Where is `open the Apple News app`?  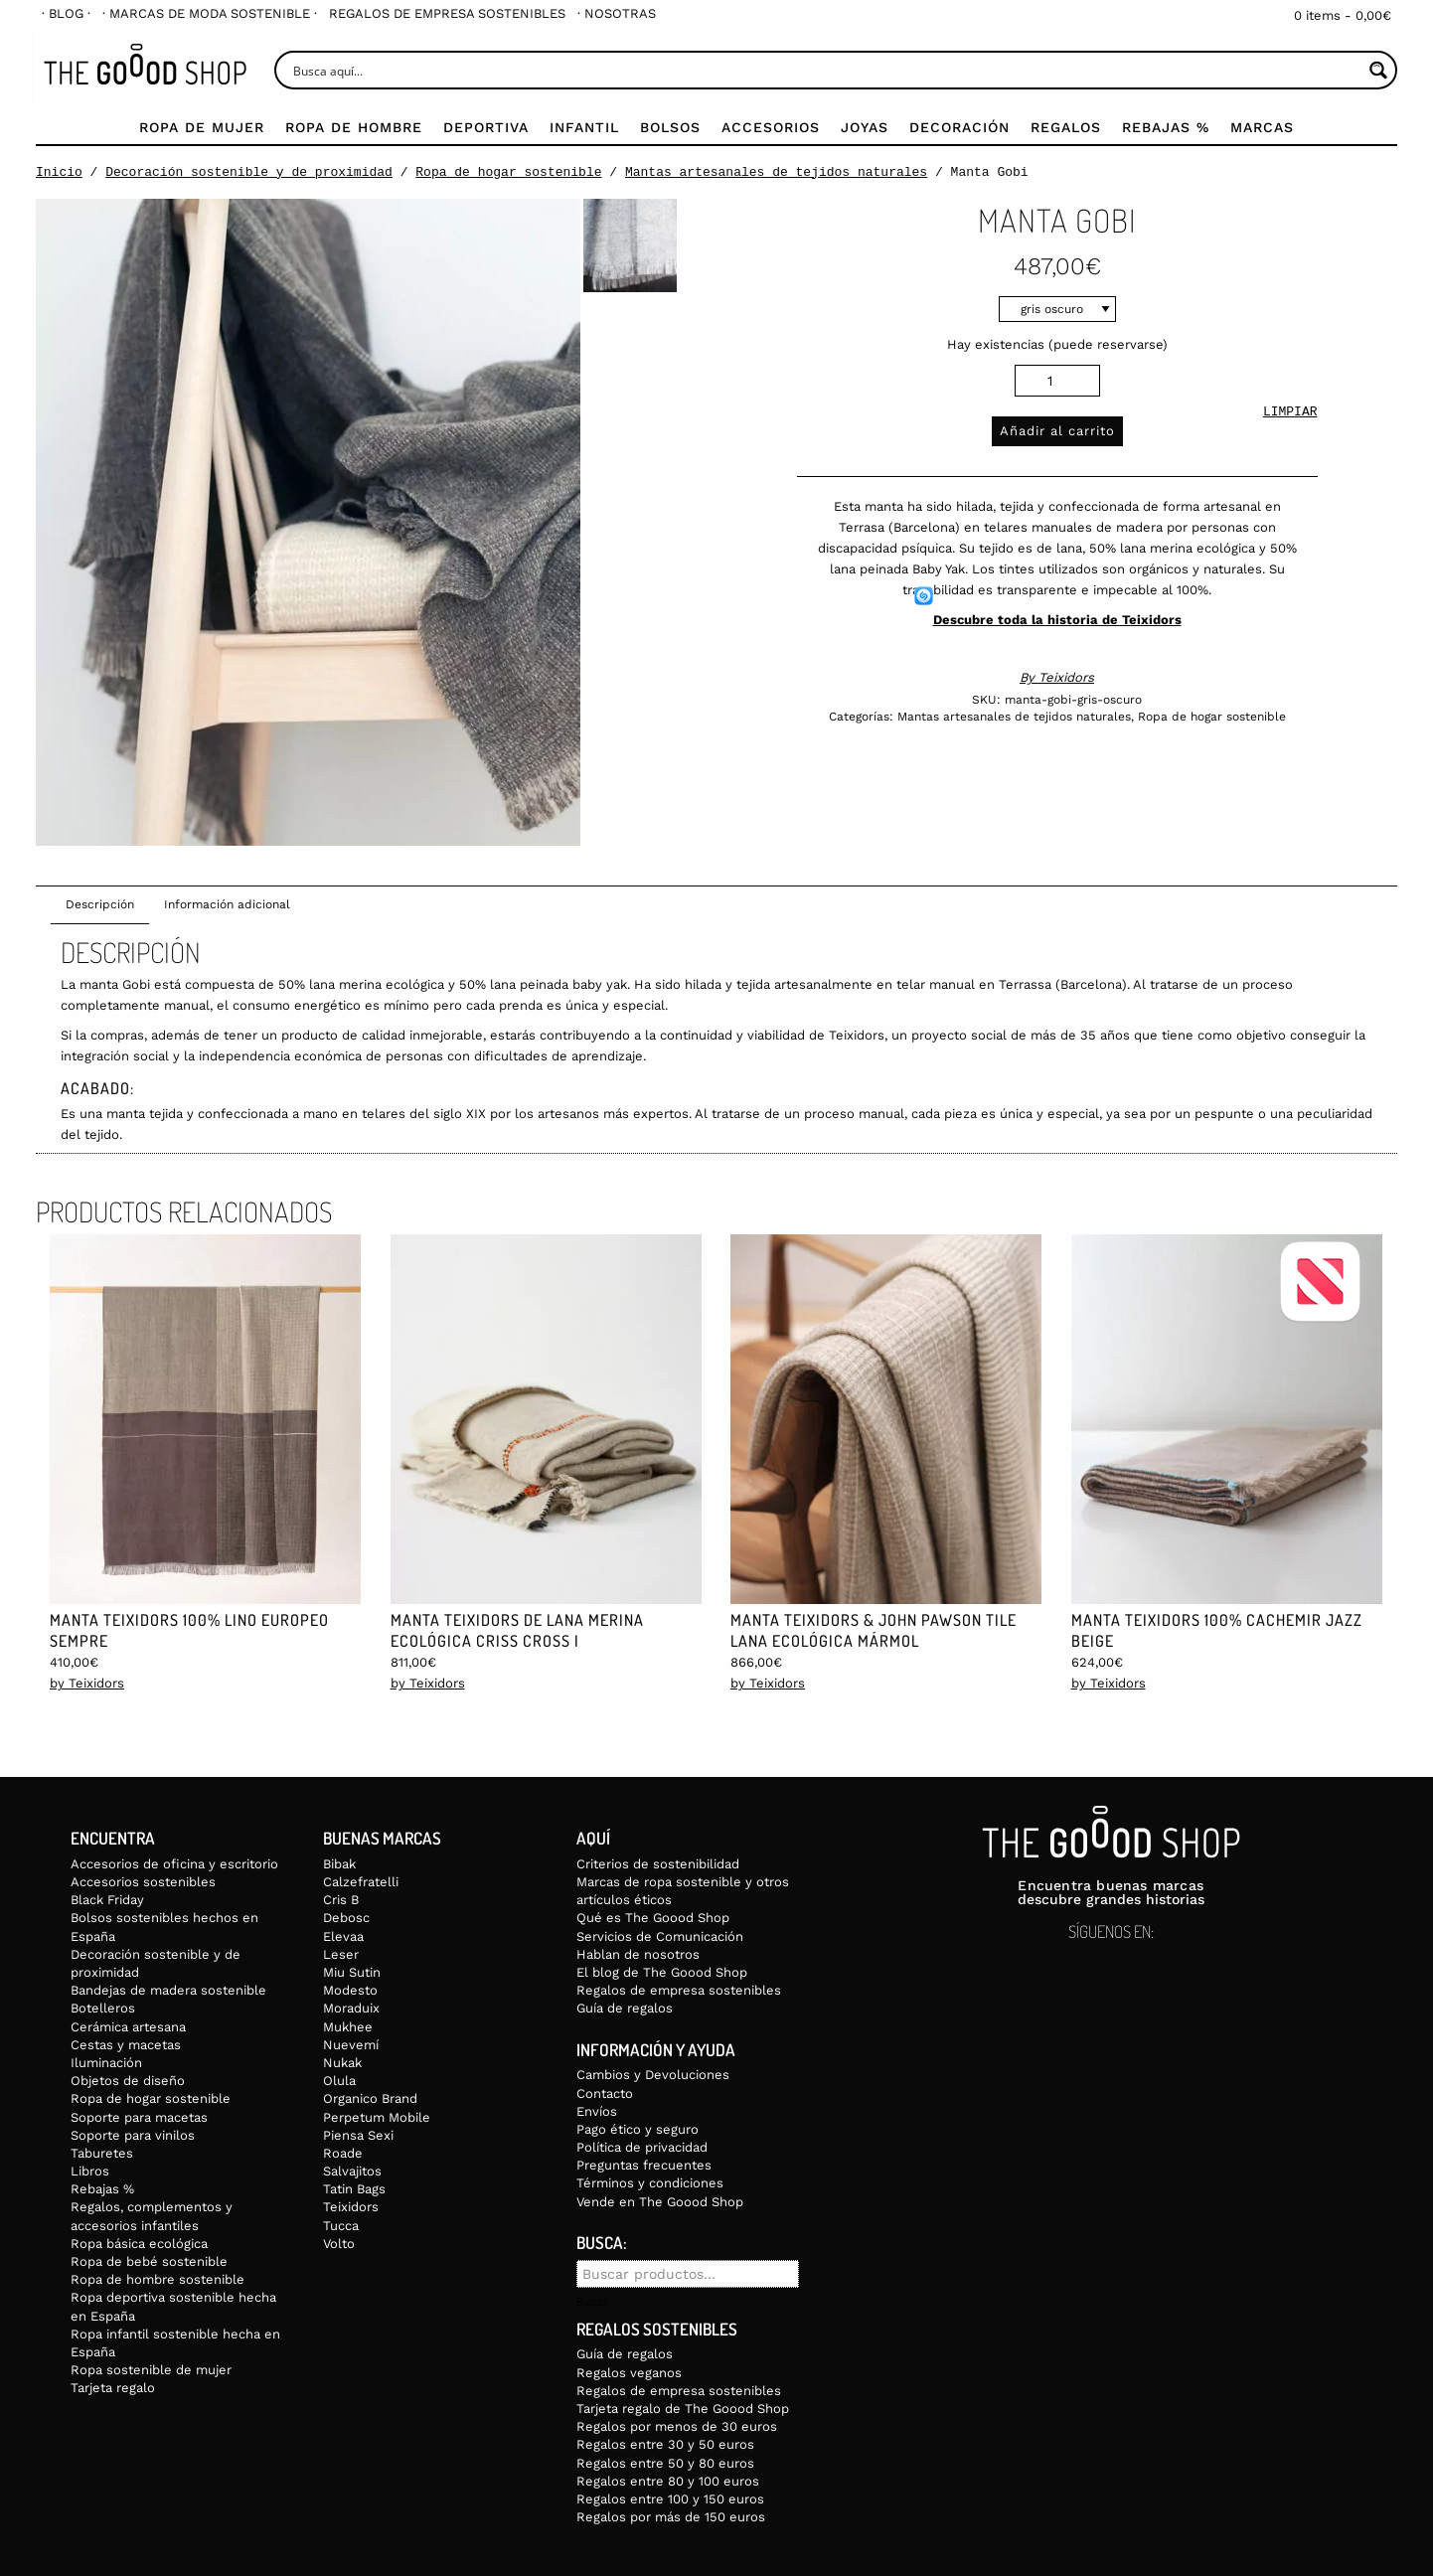
open the Apple News app is located at coordinates (1320, 1281).